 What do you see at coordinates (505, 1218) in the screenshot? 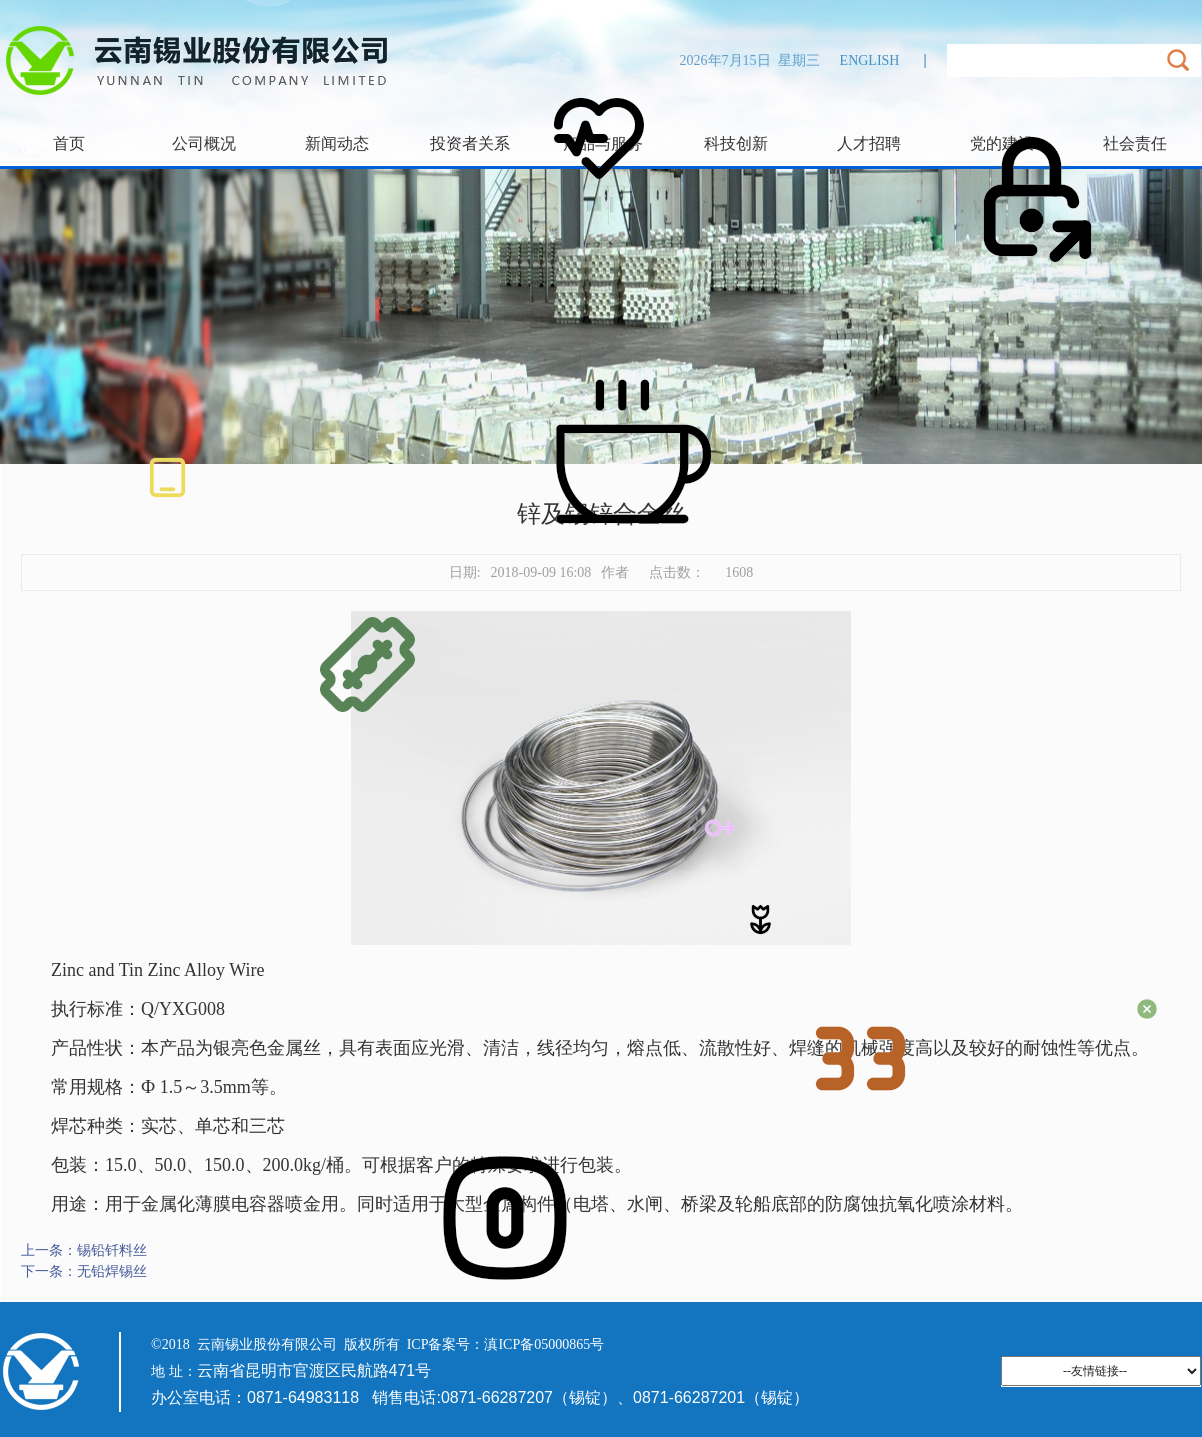
I see `indicates zero items or empty count` at bounding box center [505, 1218].